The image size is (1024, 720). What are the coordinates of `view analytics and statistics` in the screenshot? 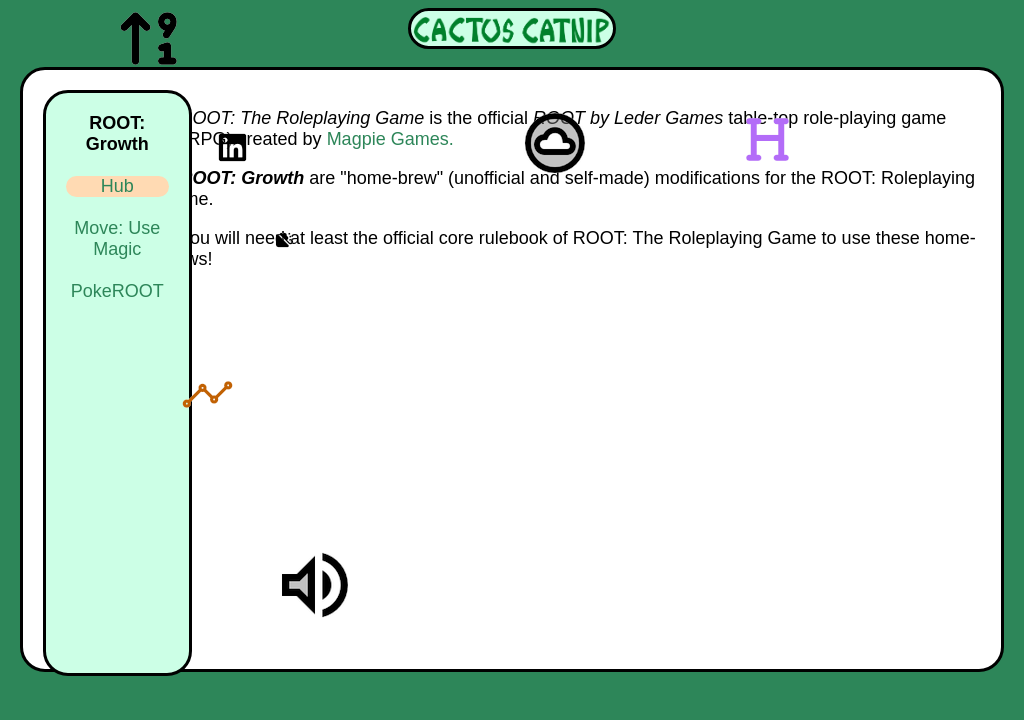 It's located at (207, 394).